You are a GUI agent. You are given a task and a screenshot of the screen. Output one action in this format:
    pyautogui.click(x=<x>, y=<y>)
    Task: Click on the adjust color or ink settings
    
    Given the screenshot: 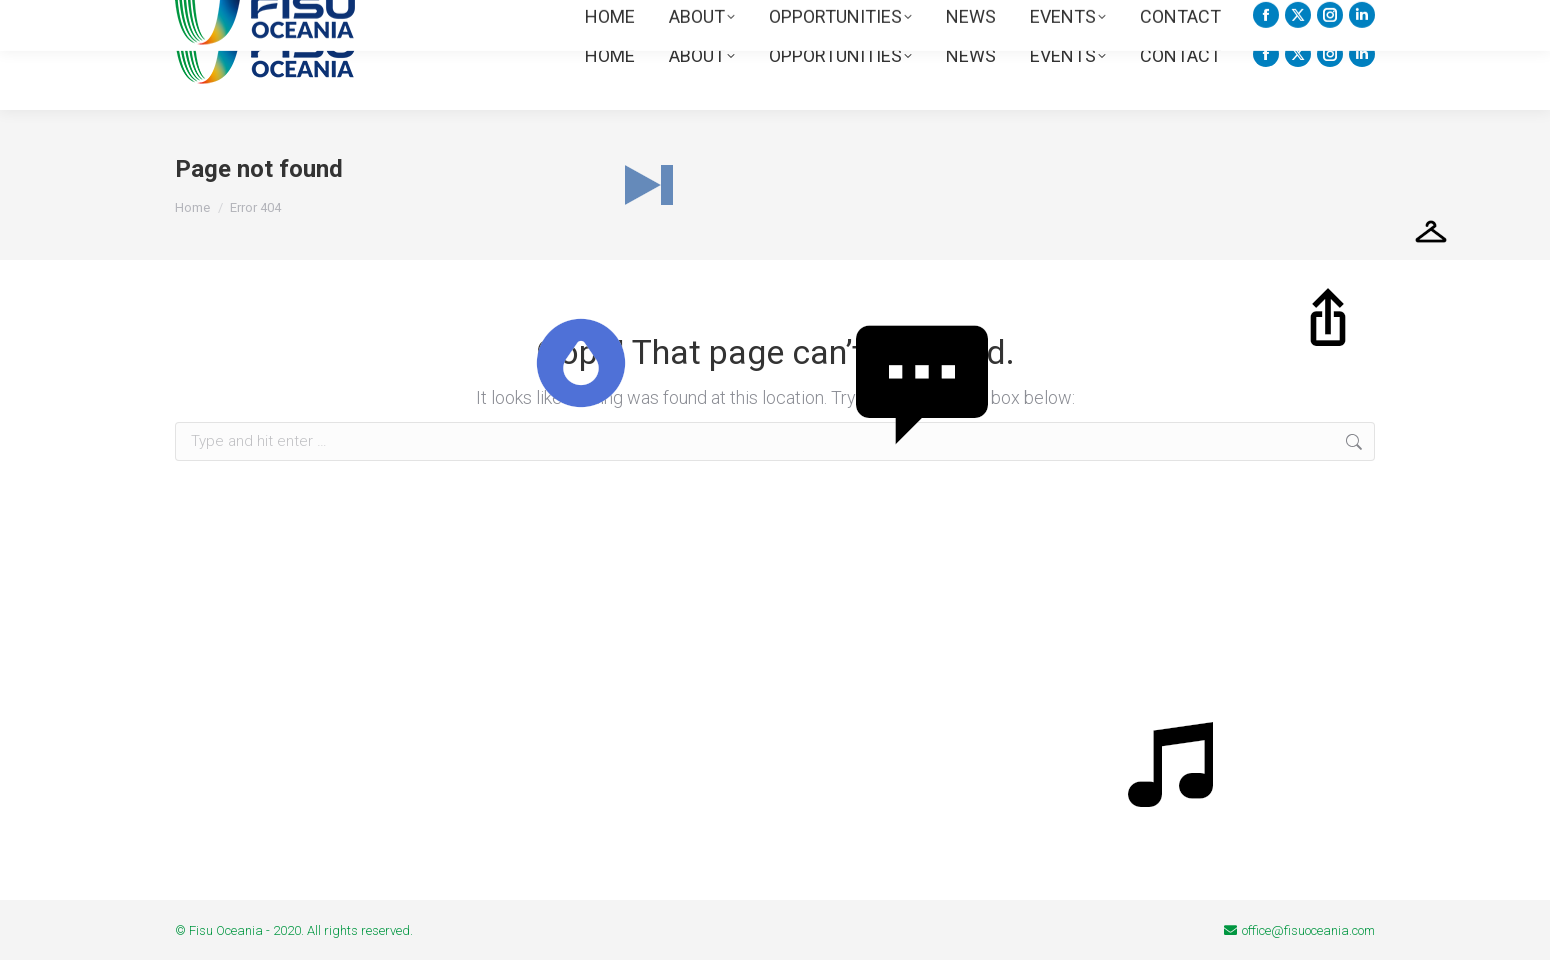 What is the action you would take?
    pyautogui.click(x=581, y=363)
    